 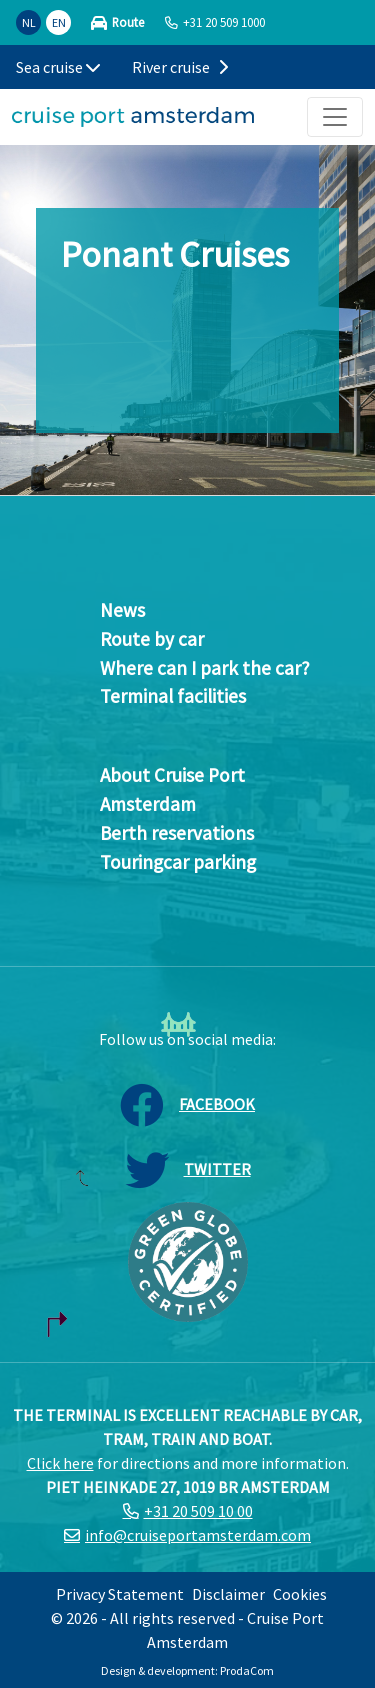 I want to click on navigate to bridges or overpasses on a map, so click(x=178, y=1024).